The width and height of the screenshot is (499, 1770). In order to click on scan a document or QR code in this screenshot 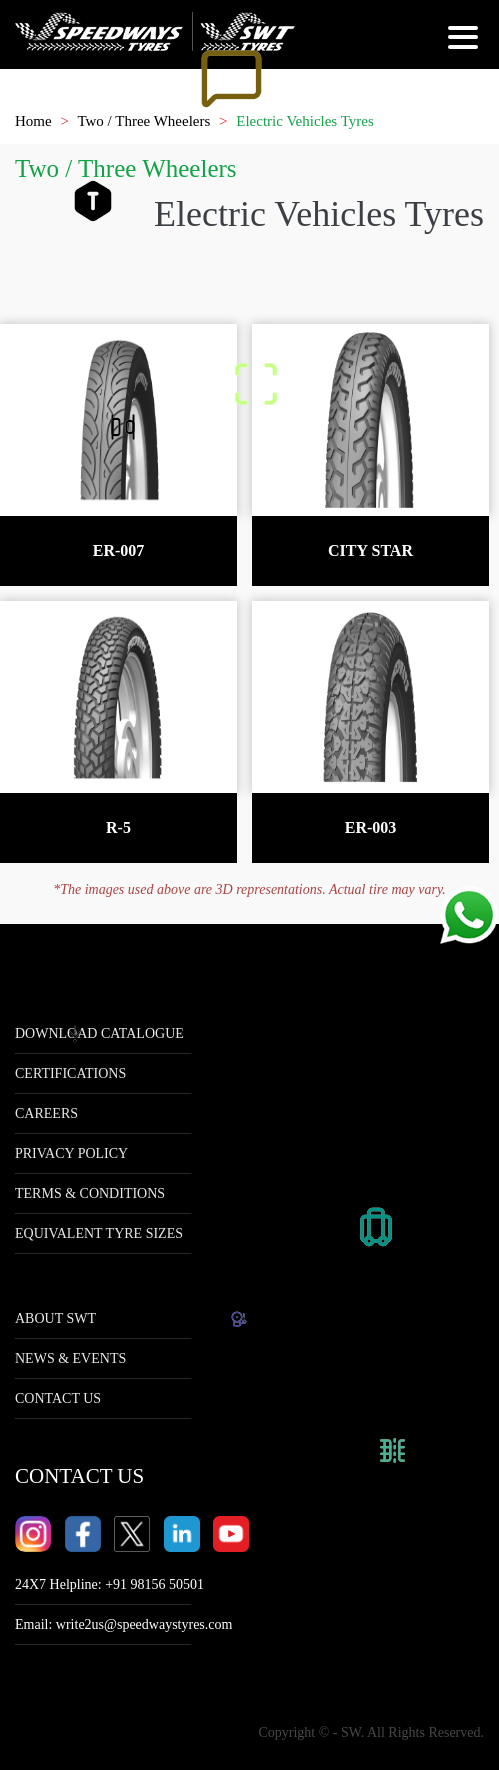, I will do `click(256, 384)`.